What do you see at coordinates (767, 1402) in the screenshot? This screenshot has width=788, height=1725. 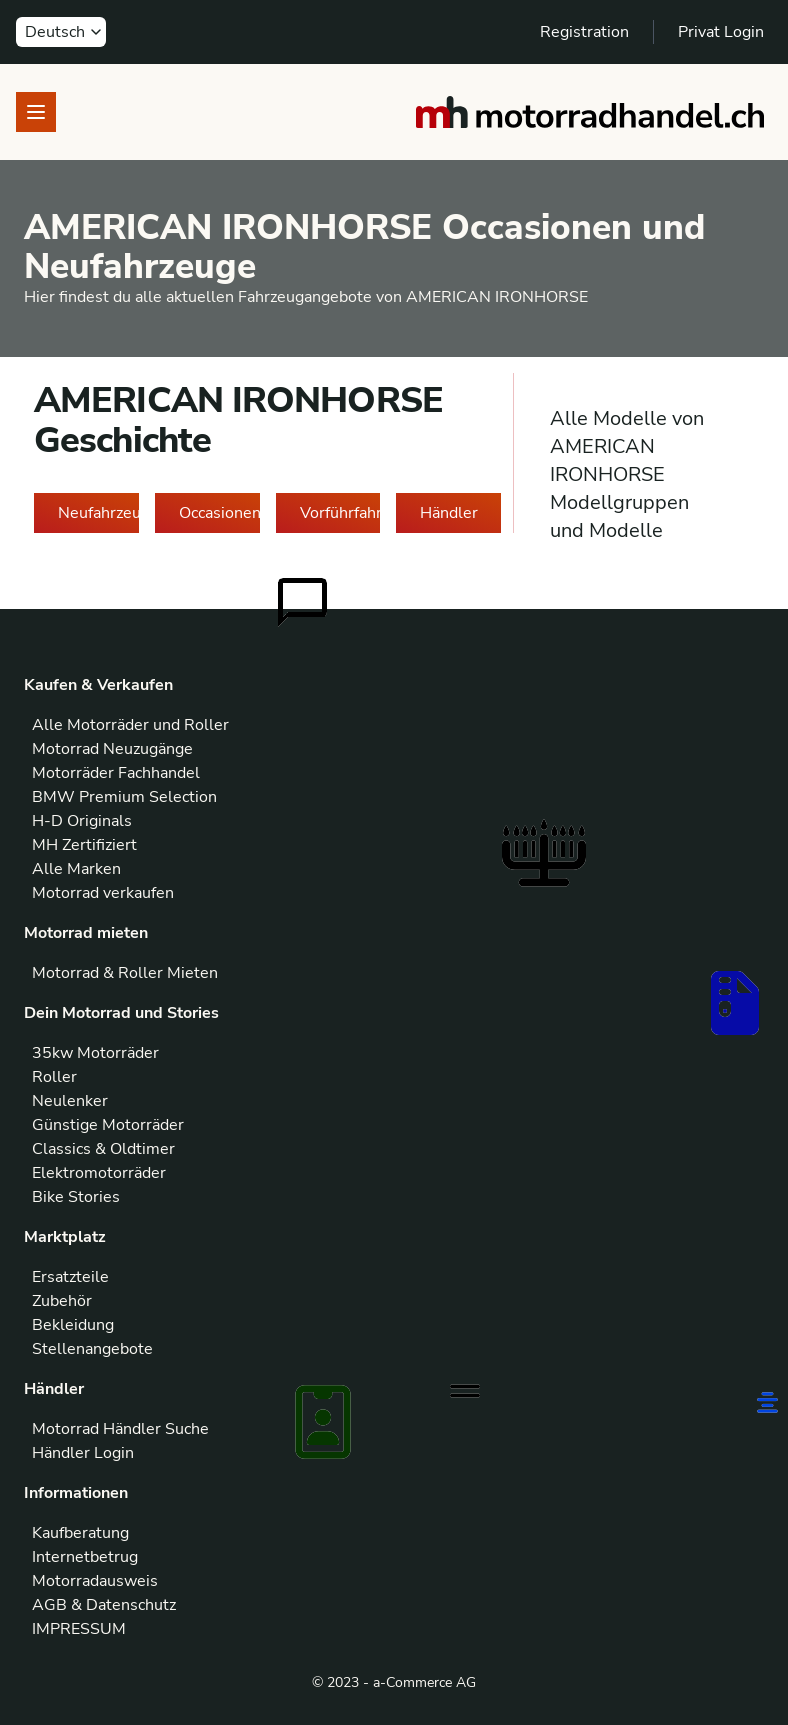 I see `center align text` at bounding box center [767, 1402].